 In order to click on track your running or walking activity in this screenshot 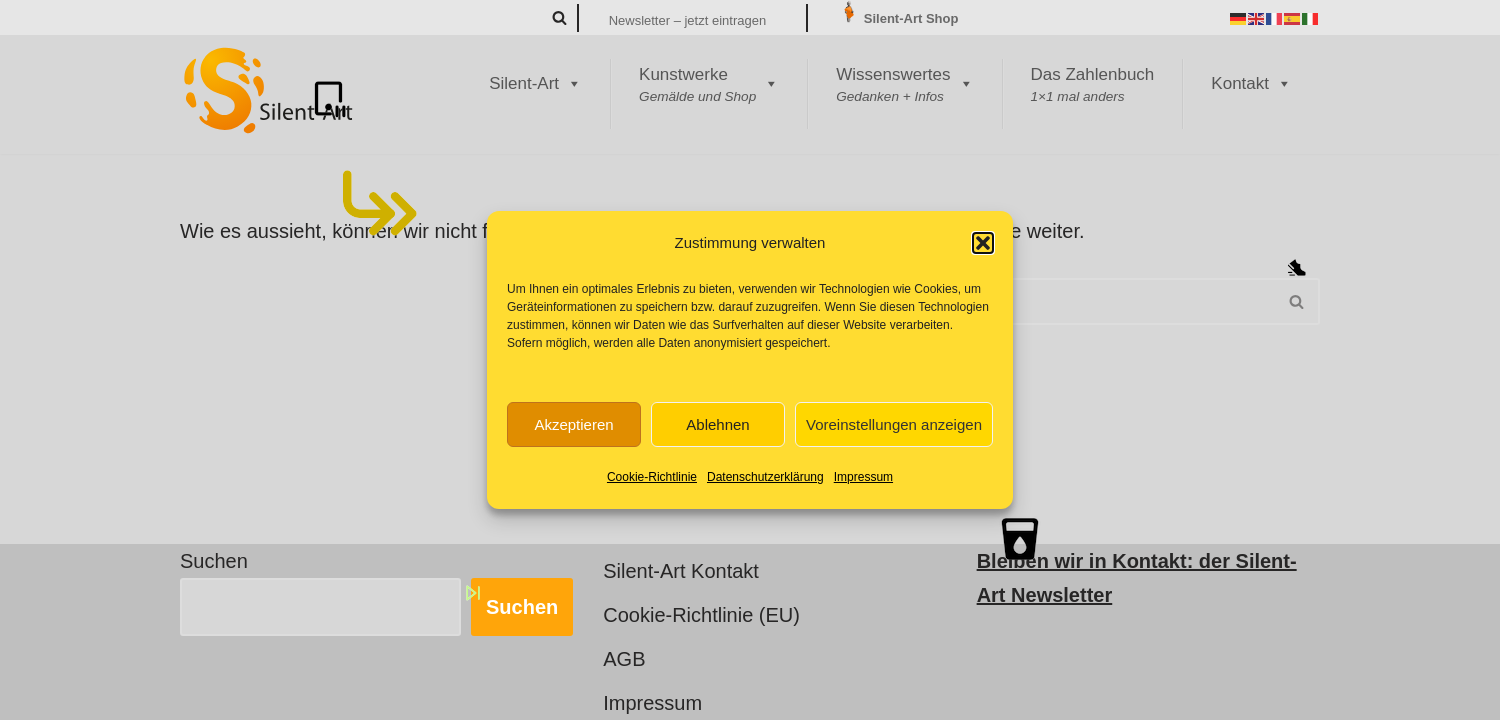, I will do `click(1296, 268)`.